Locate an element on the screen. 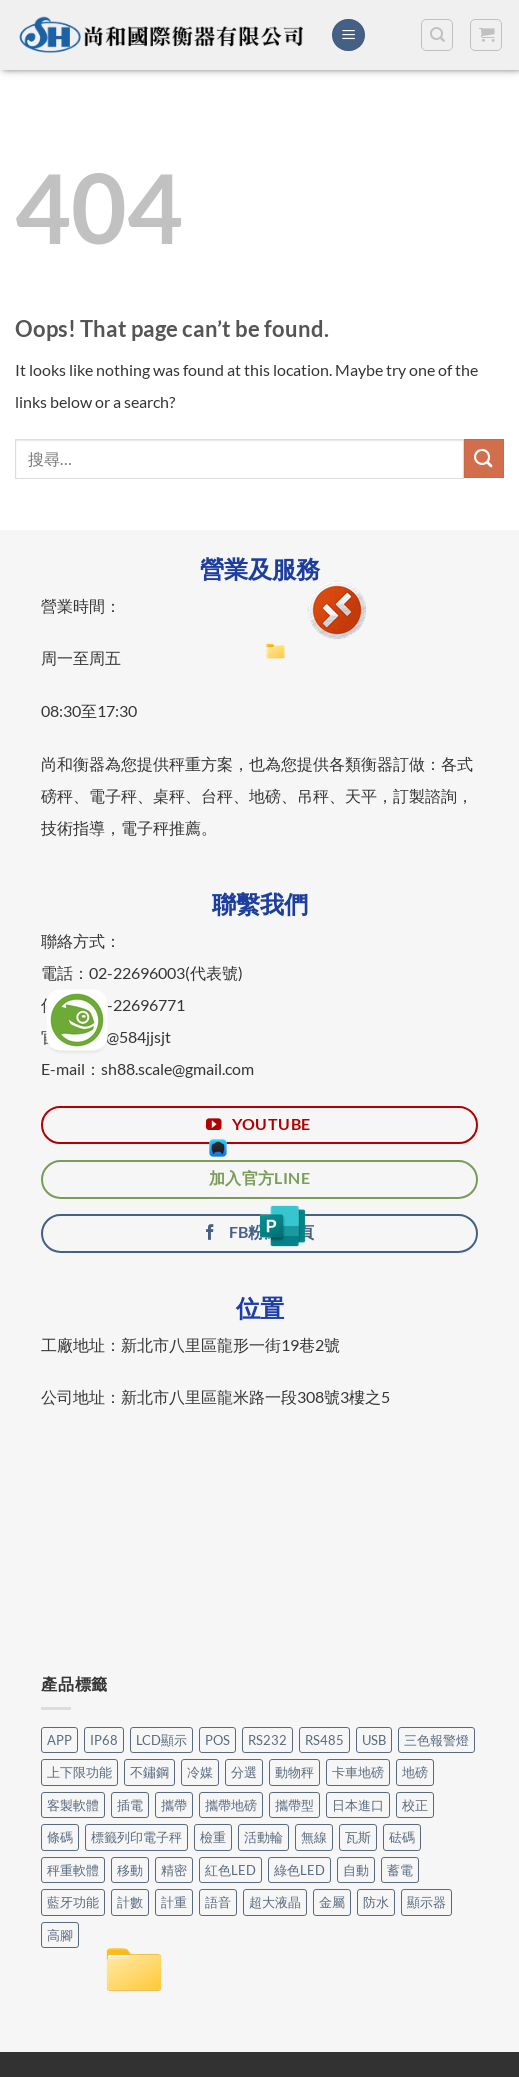 This screenshot has width=519, height=2077. open Microsoft Publisher application is located at coordinates (283, 1226).